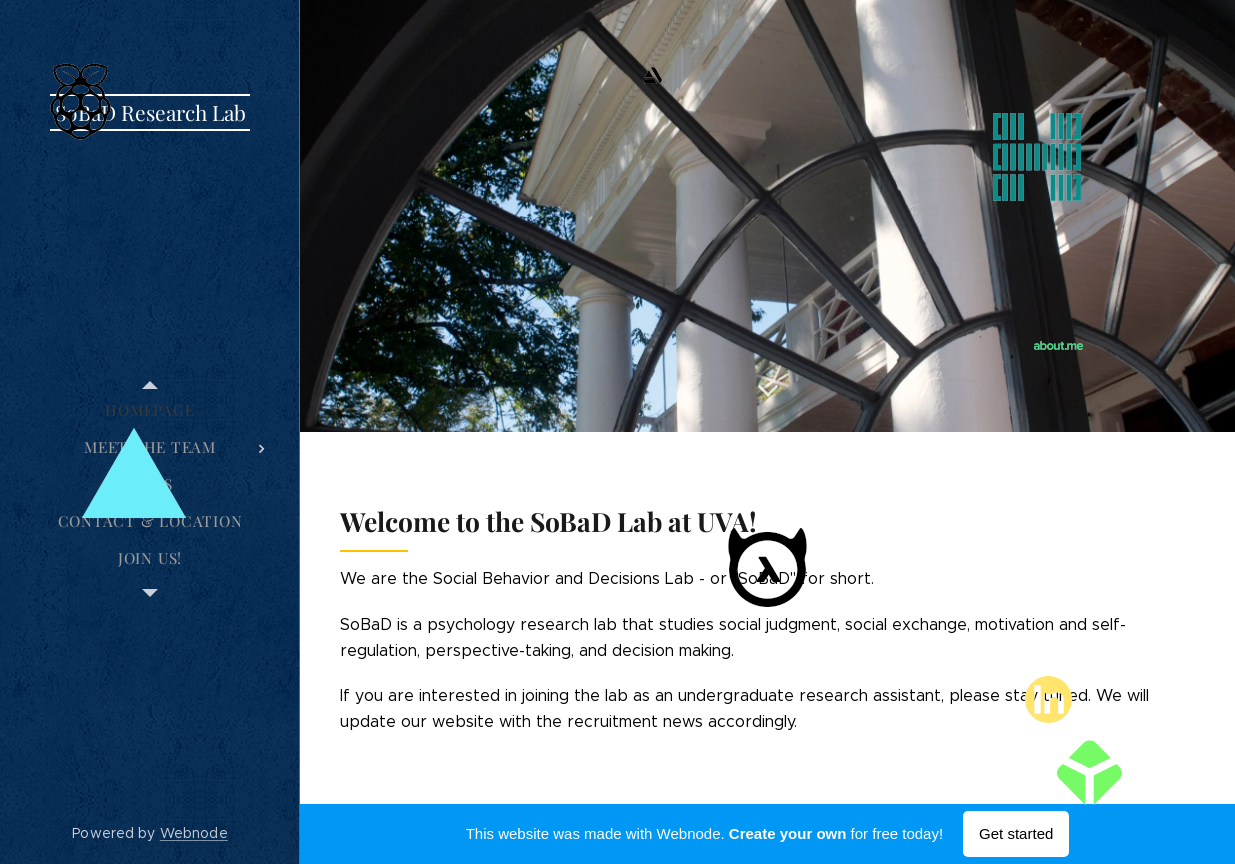  What do you see at coordinates (134, 473) in the screenshot?
I see `Vercel company logo` at bounding box center [134, 473].